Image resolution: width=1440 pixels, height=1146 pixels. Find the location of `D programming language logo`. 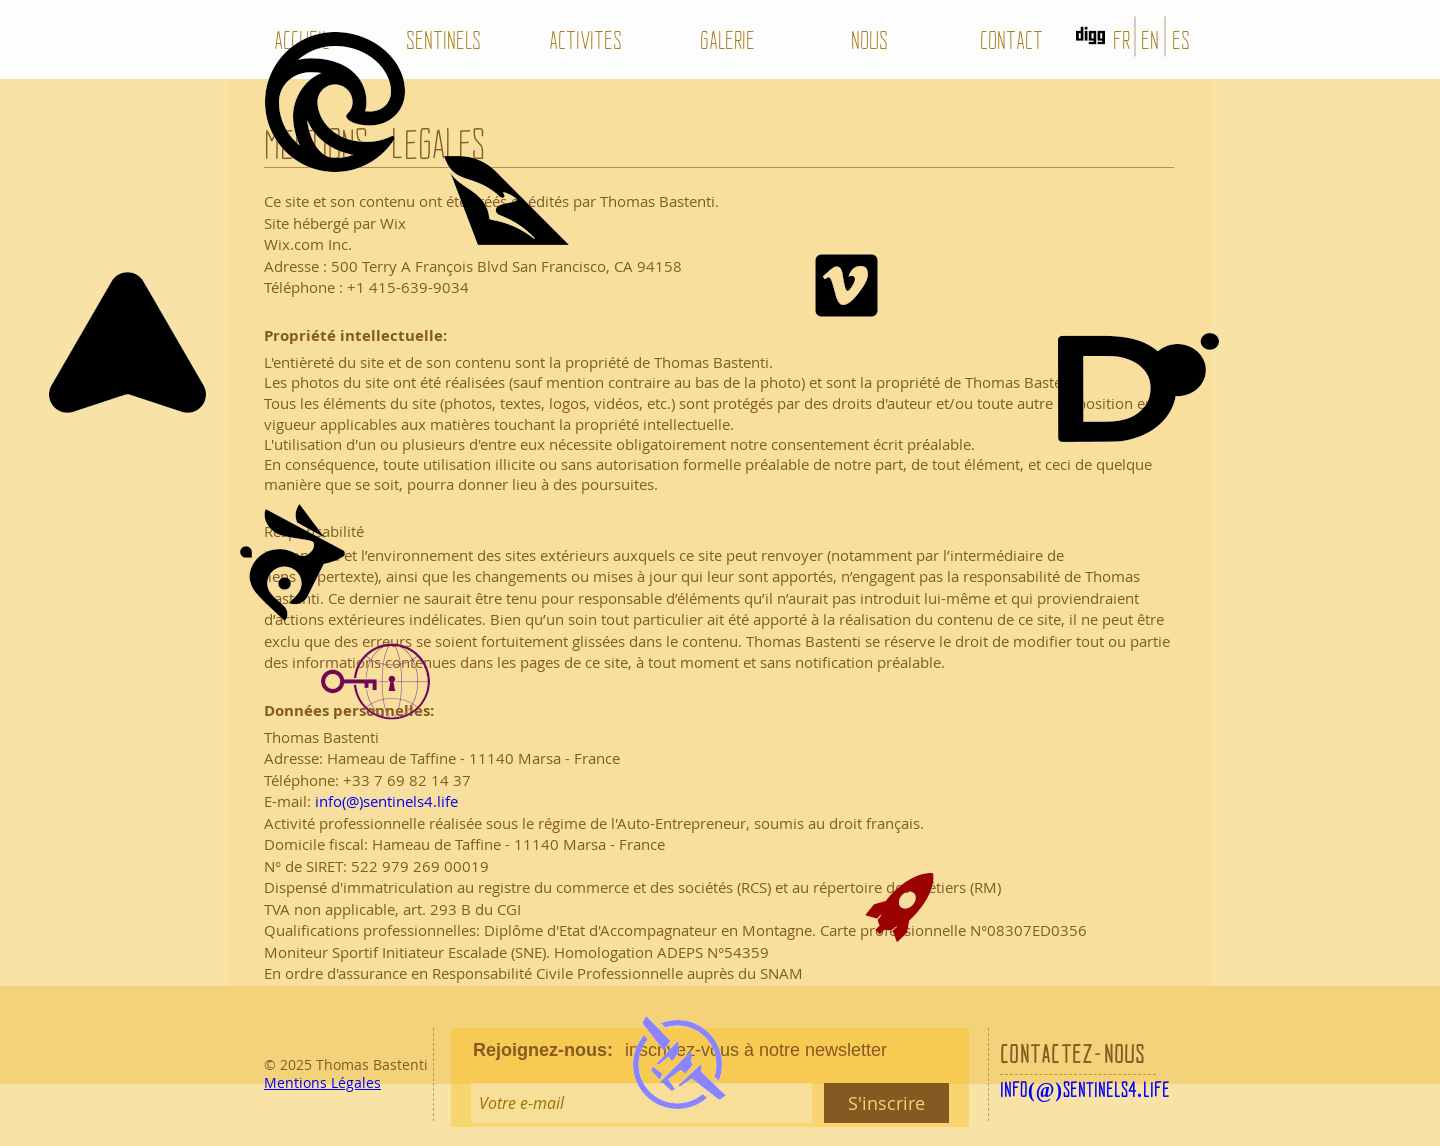

D programming language logo is located at coordinates (1138, 387).